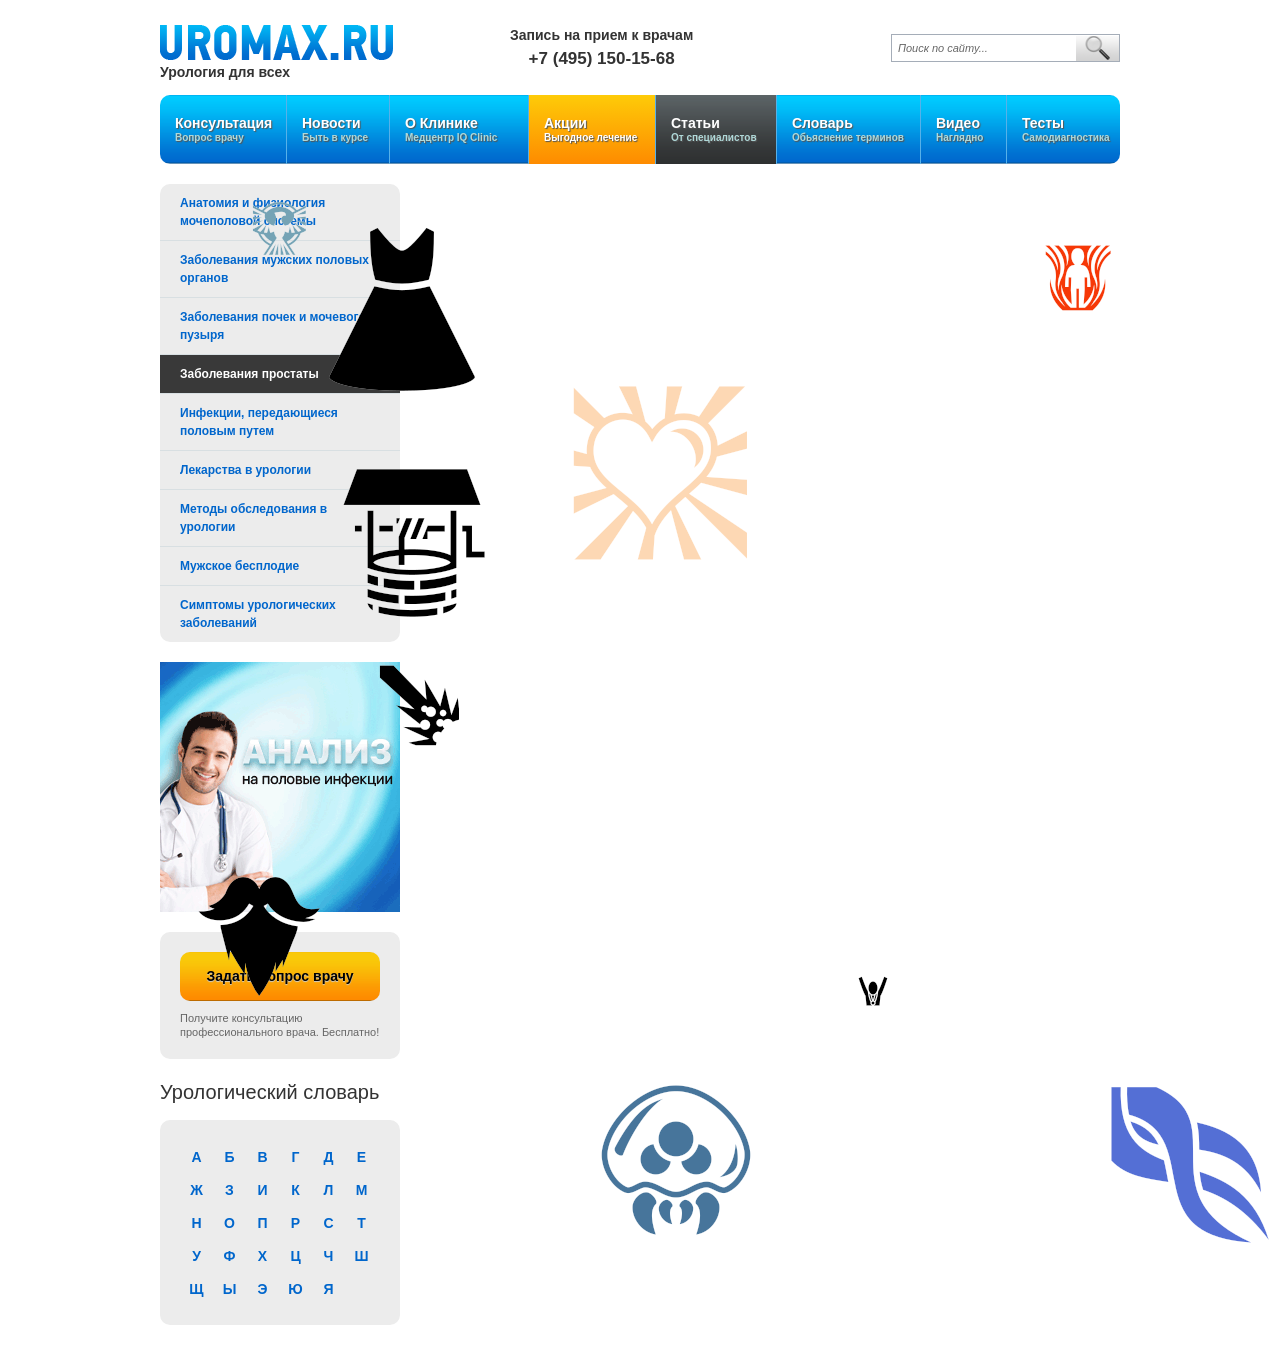 This screenshot has width=1280, height=1345. What do you see at coordinates (279, 228) in the screenshot?
I see `condor or eagle emblem representing a faction or team` at bounding box center [279, 228].